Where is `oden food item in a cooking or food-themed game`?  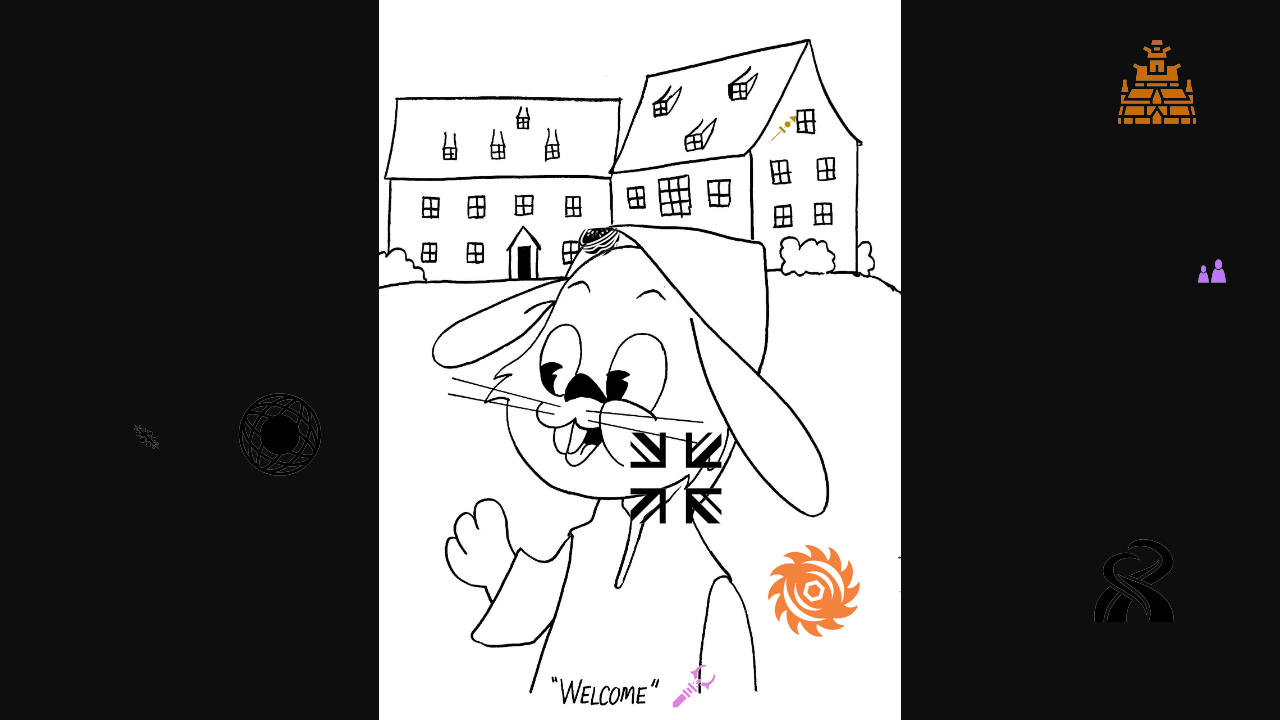
oden food item in a cooking or food-themed game is located at coordinates (783, 128).